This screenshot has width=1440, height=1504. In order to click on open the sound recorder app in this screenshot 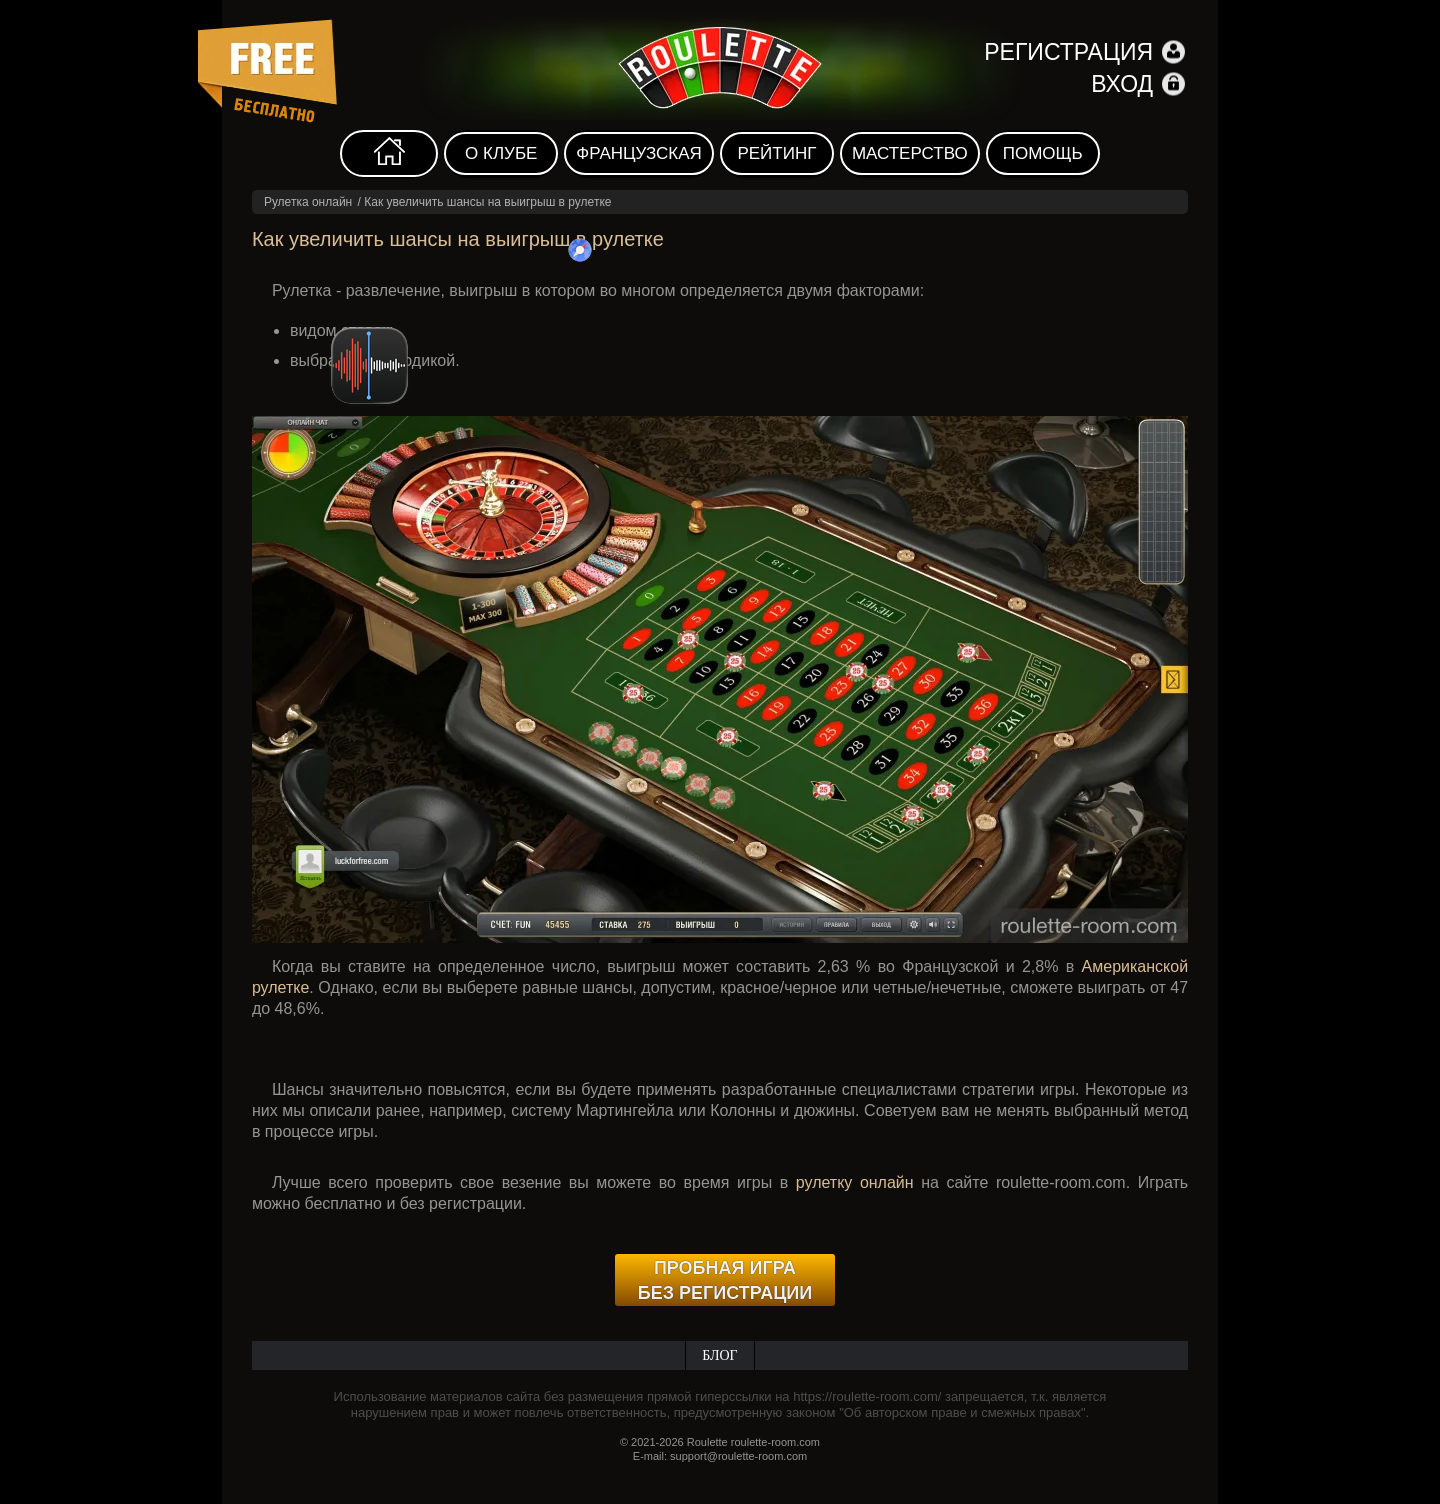, I will do `click(369, 365)`.